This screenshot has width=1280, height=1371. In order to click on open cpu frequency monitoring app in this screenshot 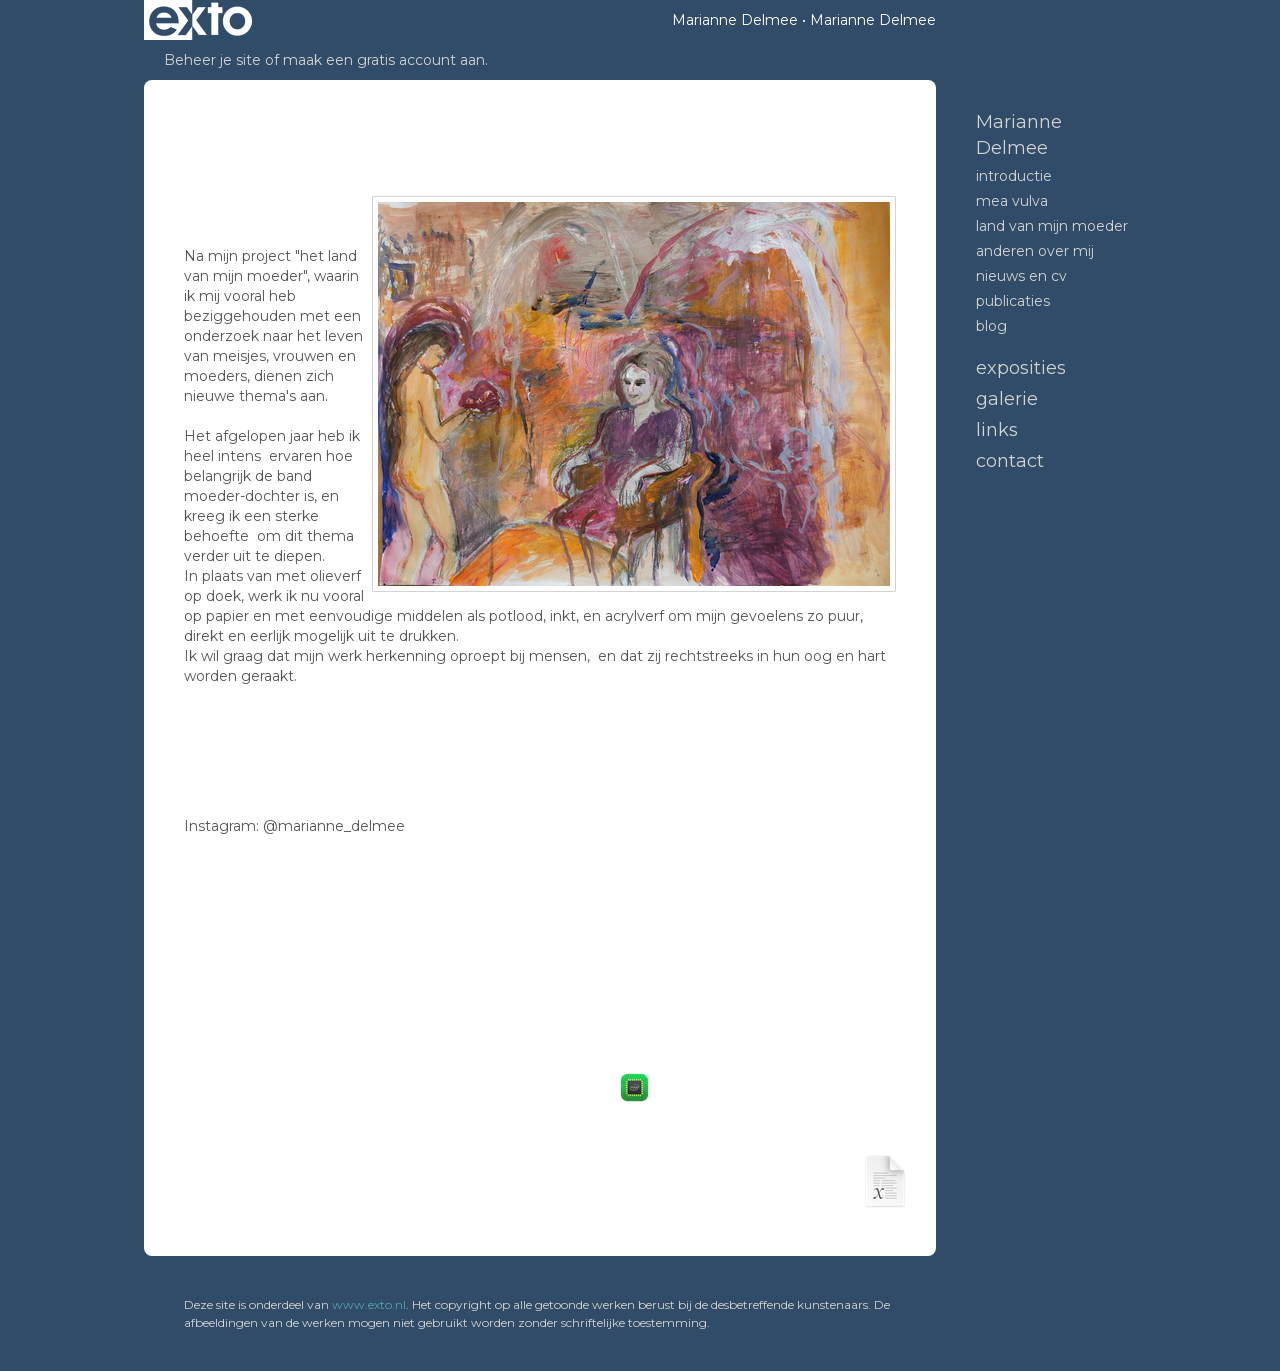, I will do `click(634, 1087)`.